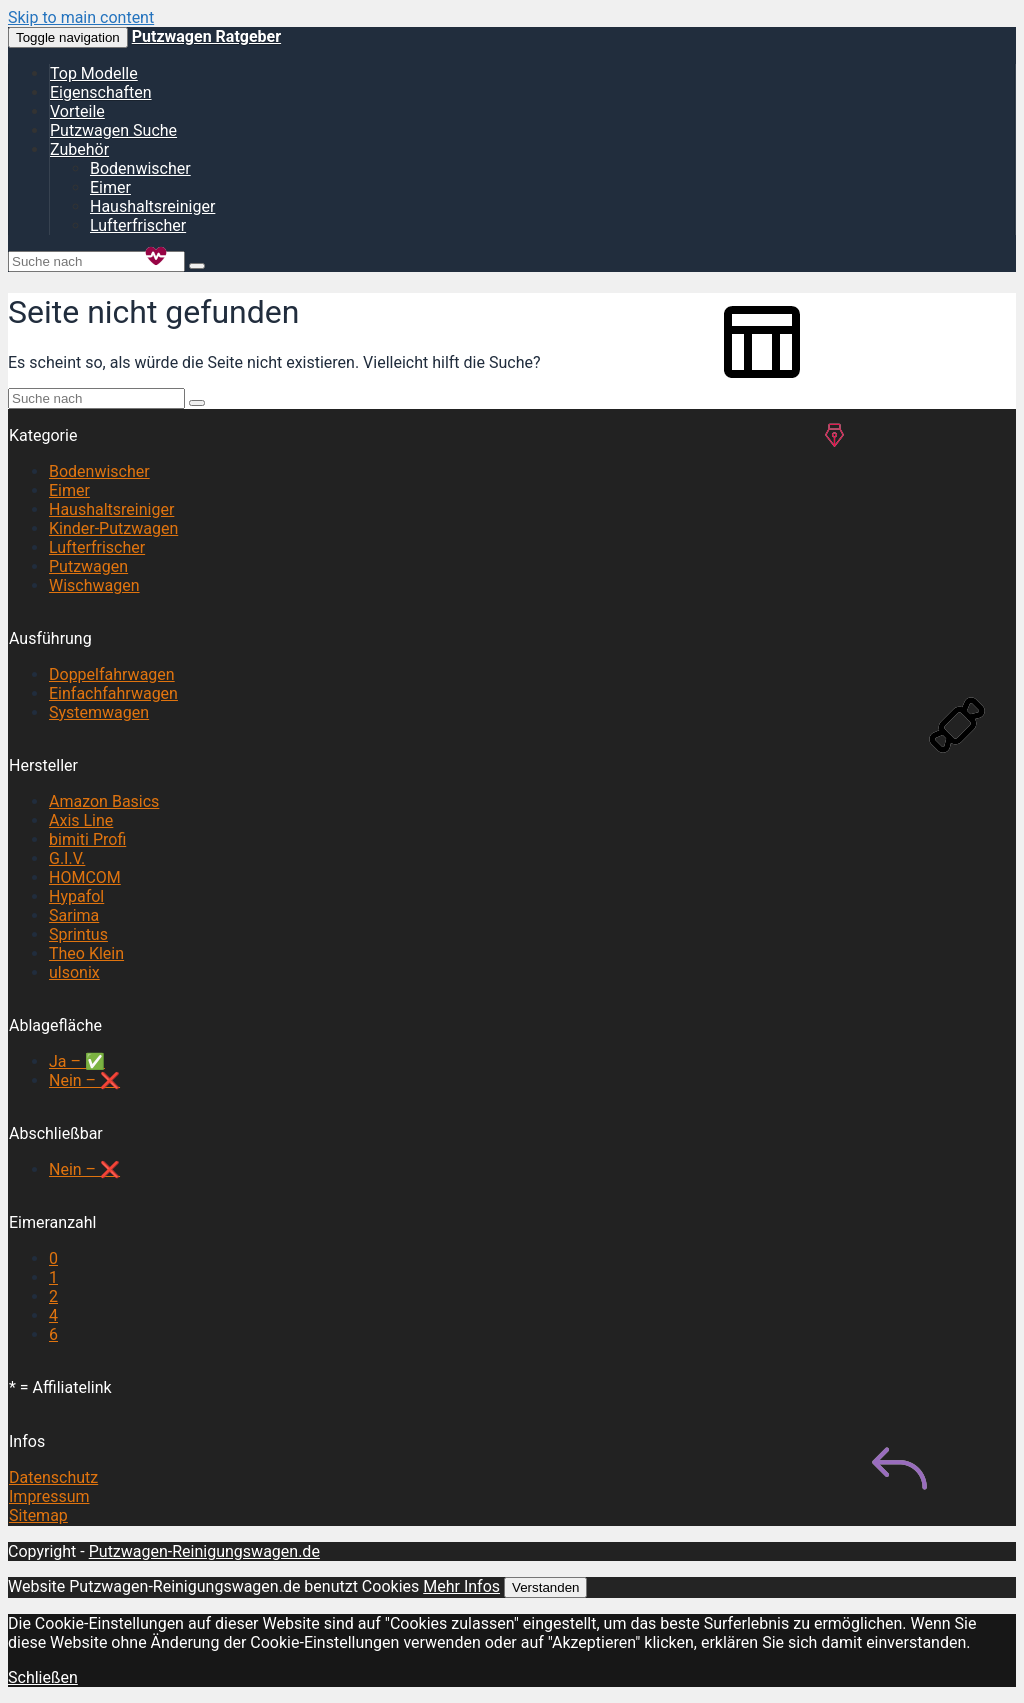 This screenshot has height=1703, width=1024. What do you see at coordinates (156, 256) in the screenshot?
I see `view health or fitness tracking data` at bounding box center [156, 256].